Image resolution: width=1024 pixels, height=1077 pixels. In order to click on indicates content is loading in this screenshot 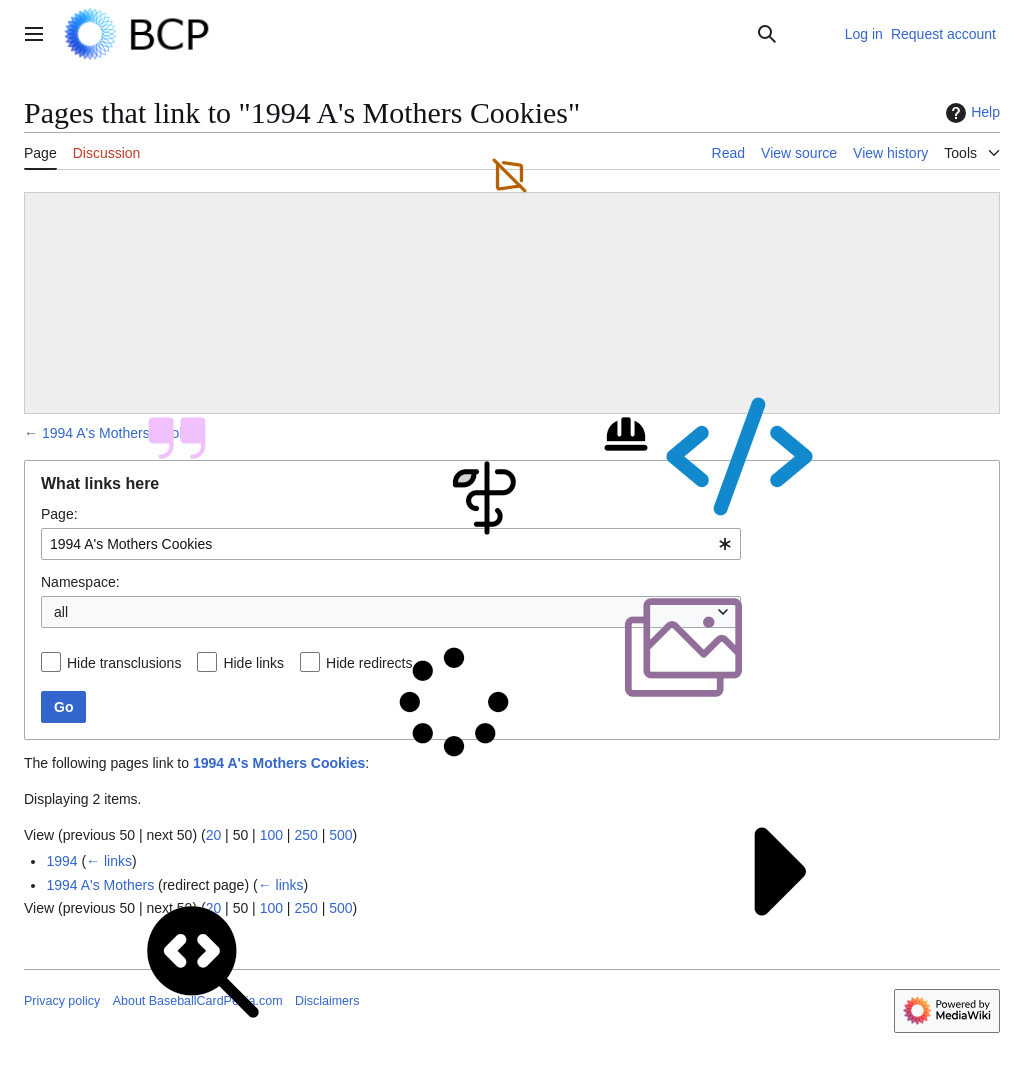, I will do `click(454, 702)`.